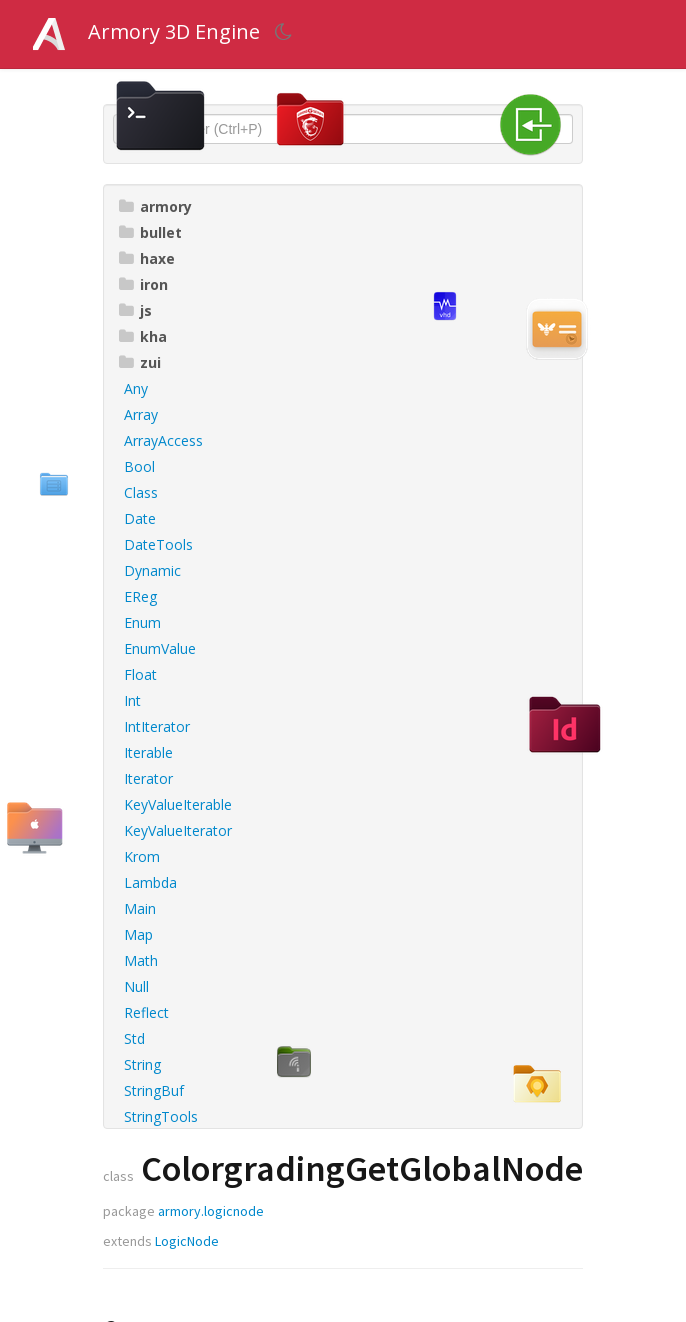 The image size is (686, 1322). What do you see at coordinates (34, 825) in the screenshot?
I see `open mac desktop files folder` at bounding box center [34, 825].